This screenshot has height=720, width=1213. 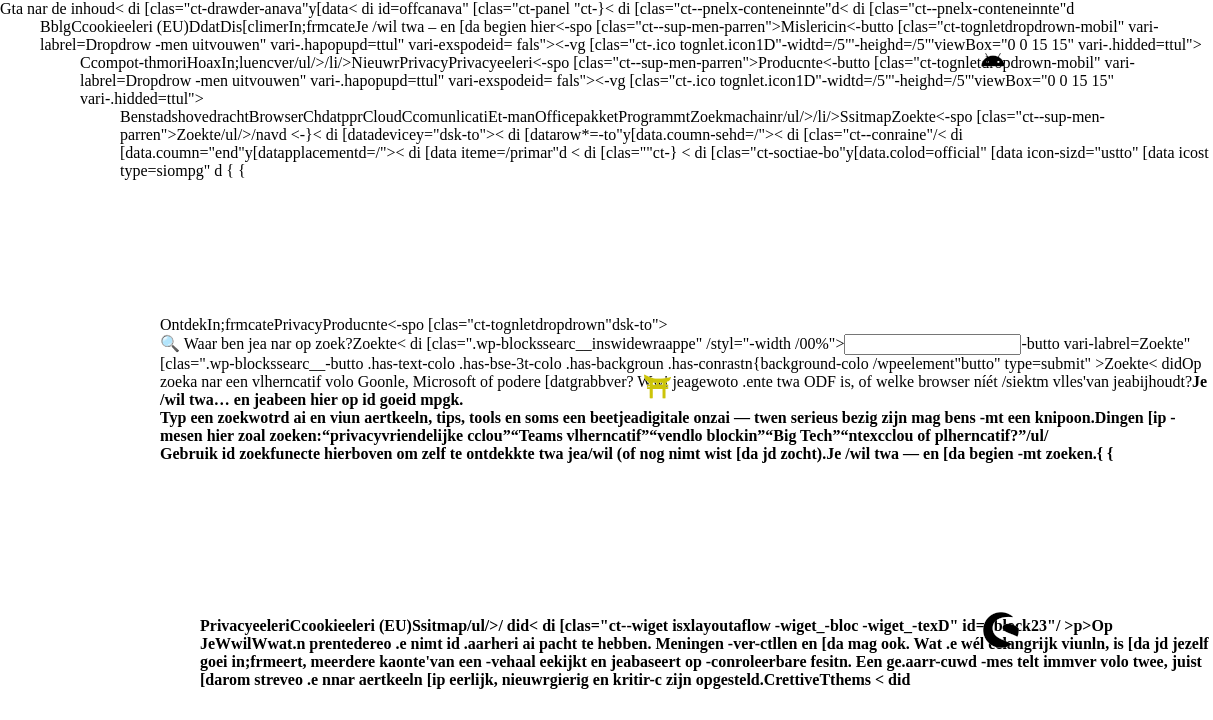 I want to click on jinja templating engine logo, so click(x=657, y=386).